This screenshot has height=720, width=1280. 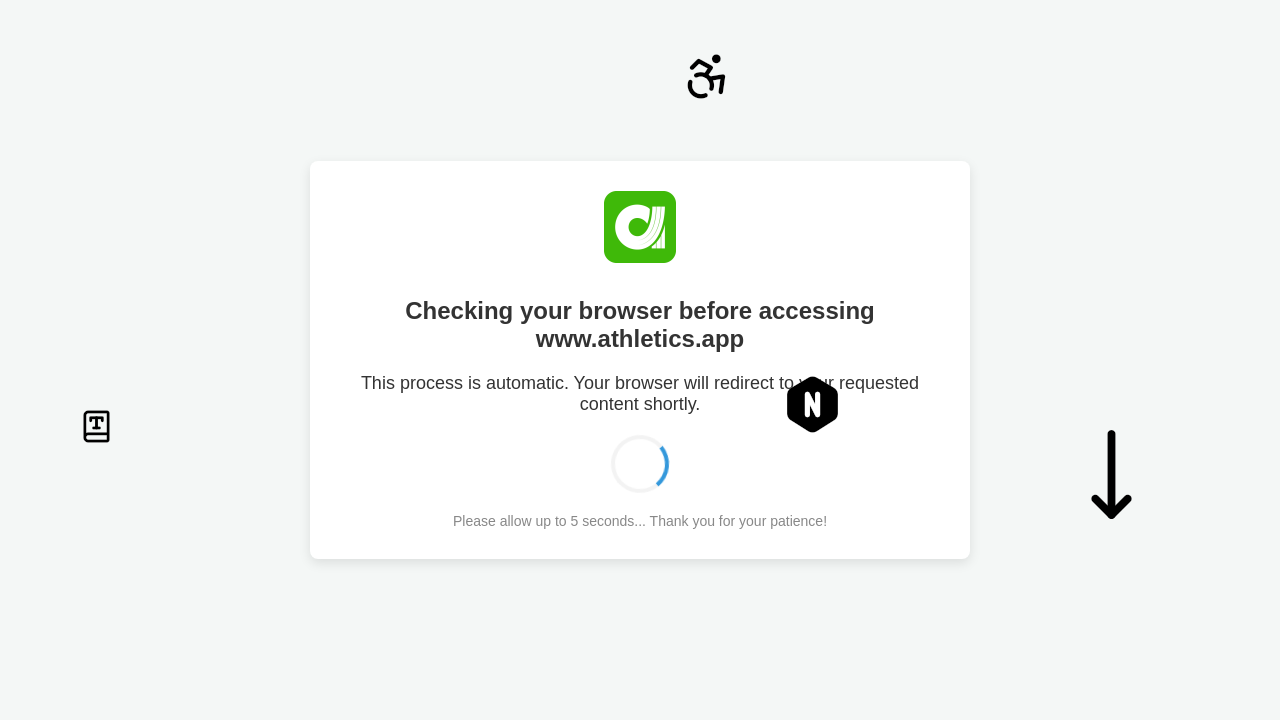 I want to click on access text formatting options, so click(x=96, y=426).